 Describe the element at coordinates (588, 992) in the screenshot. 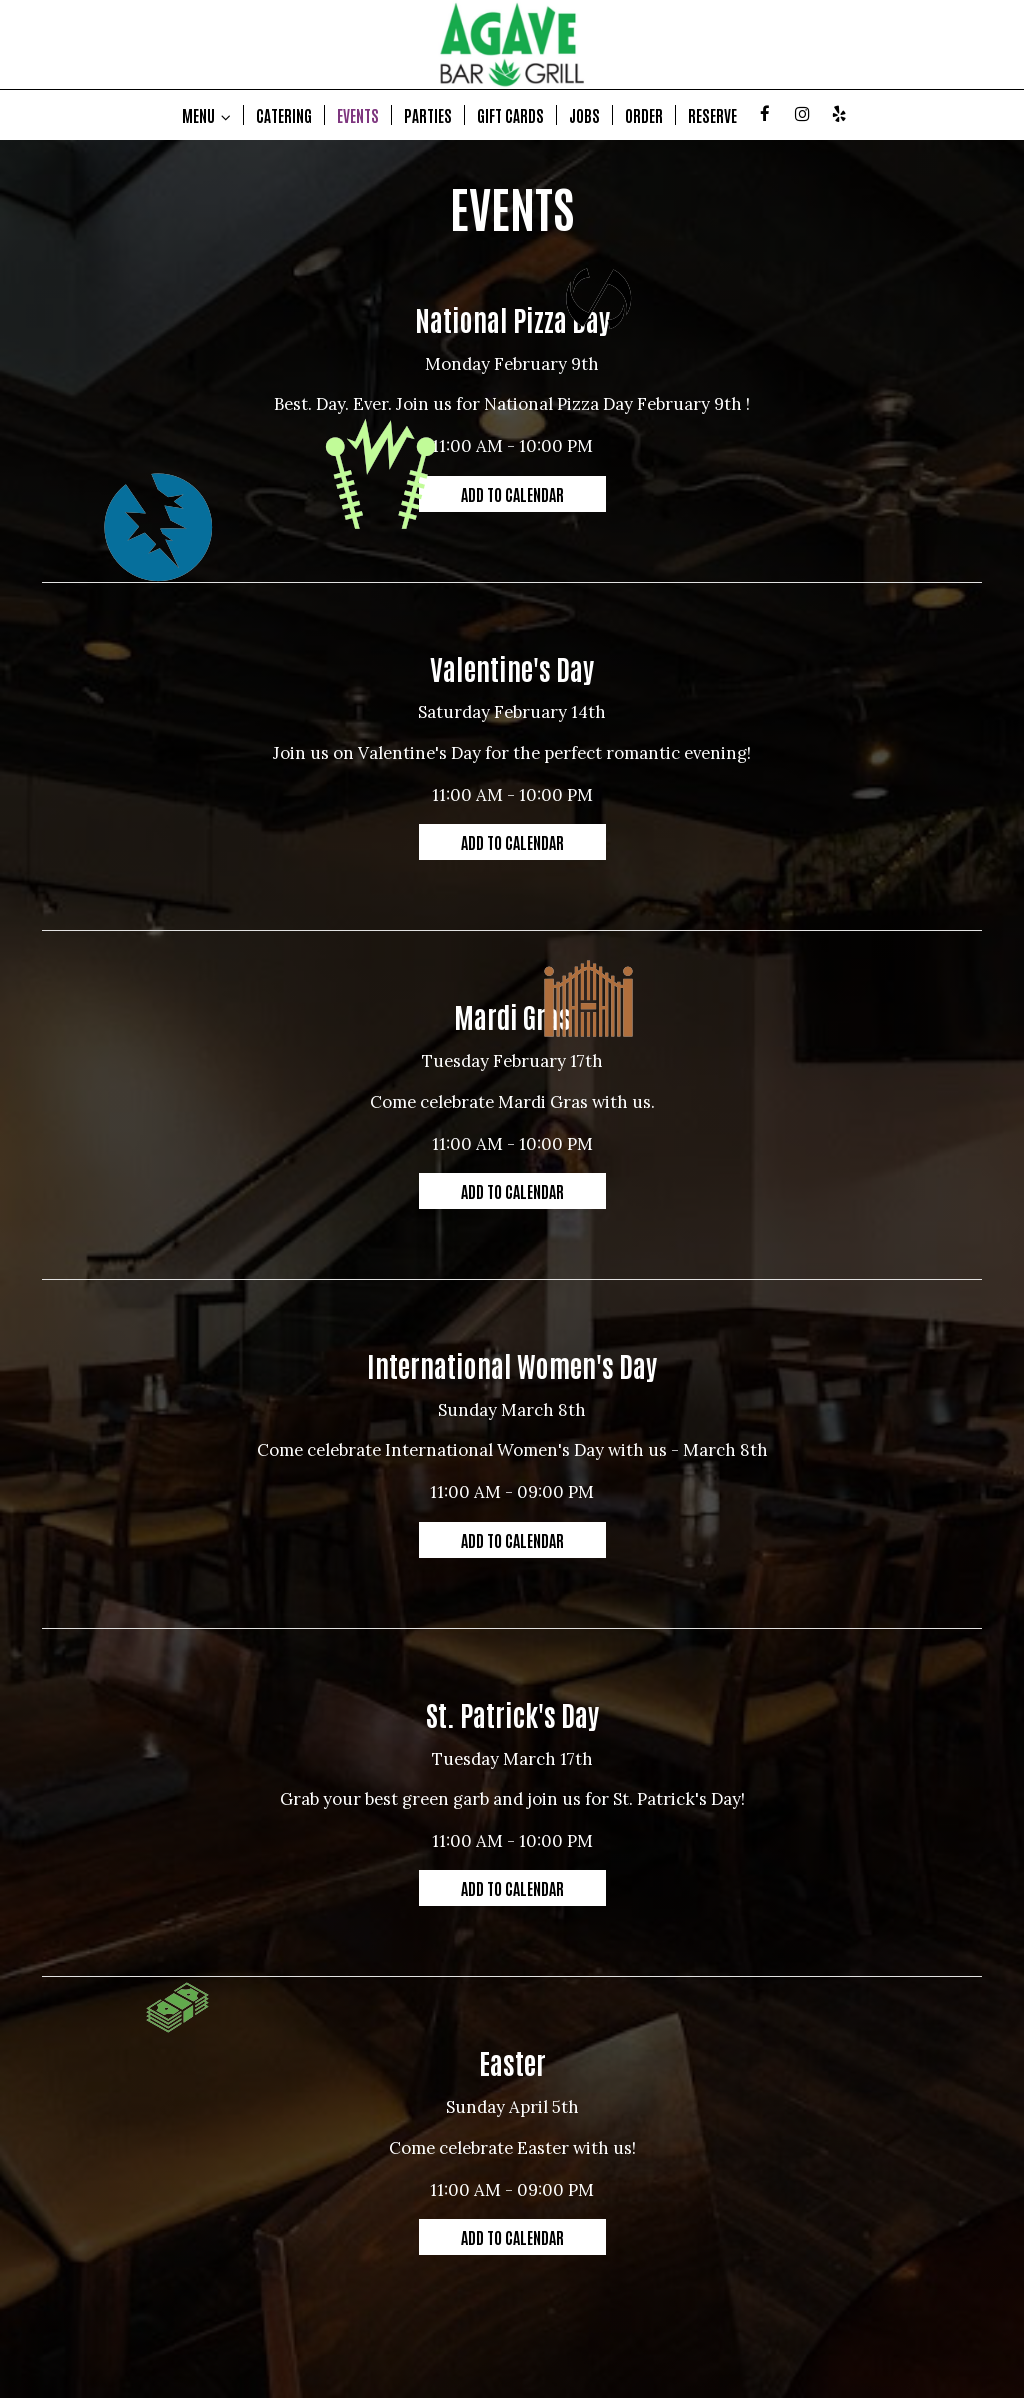

I see `enter a gated area or level` at that location.